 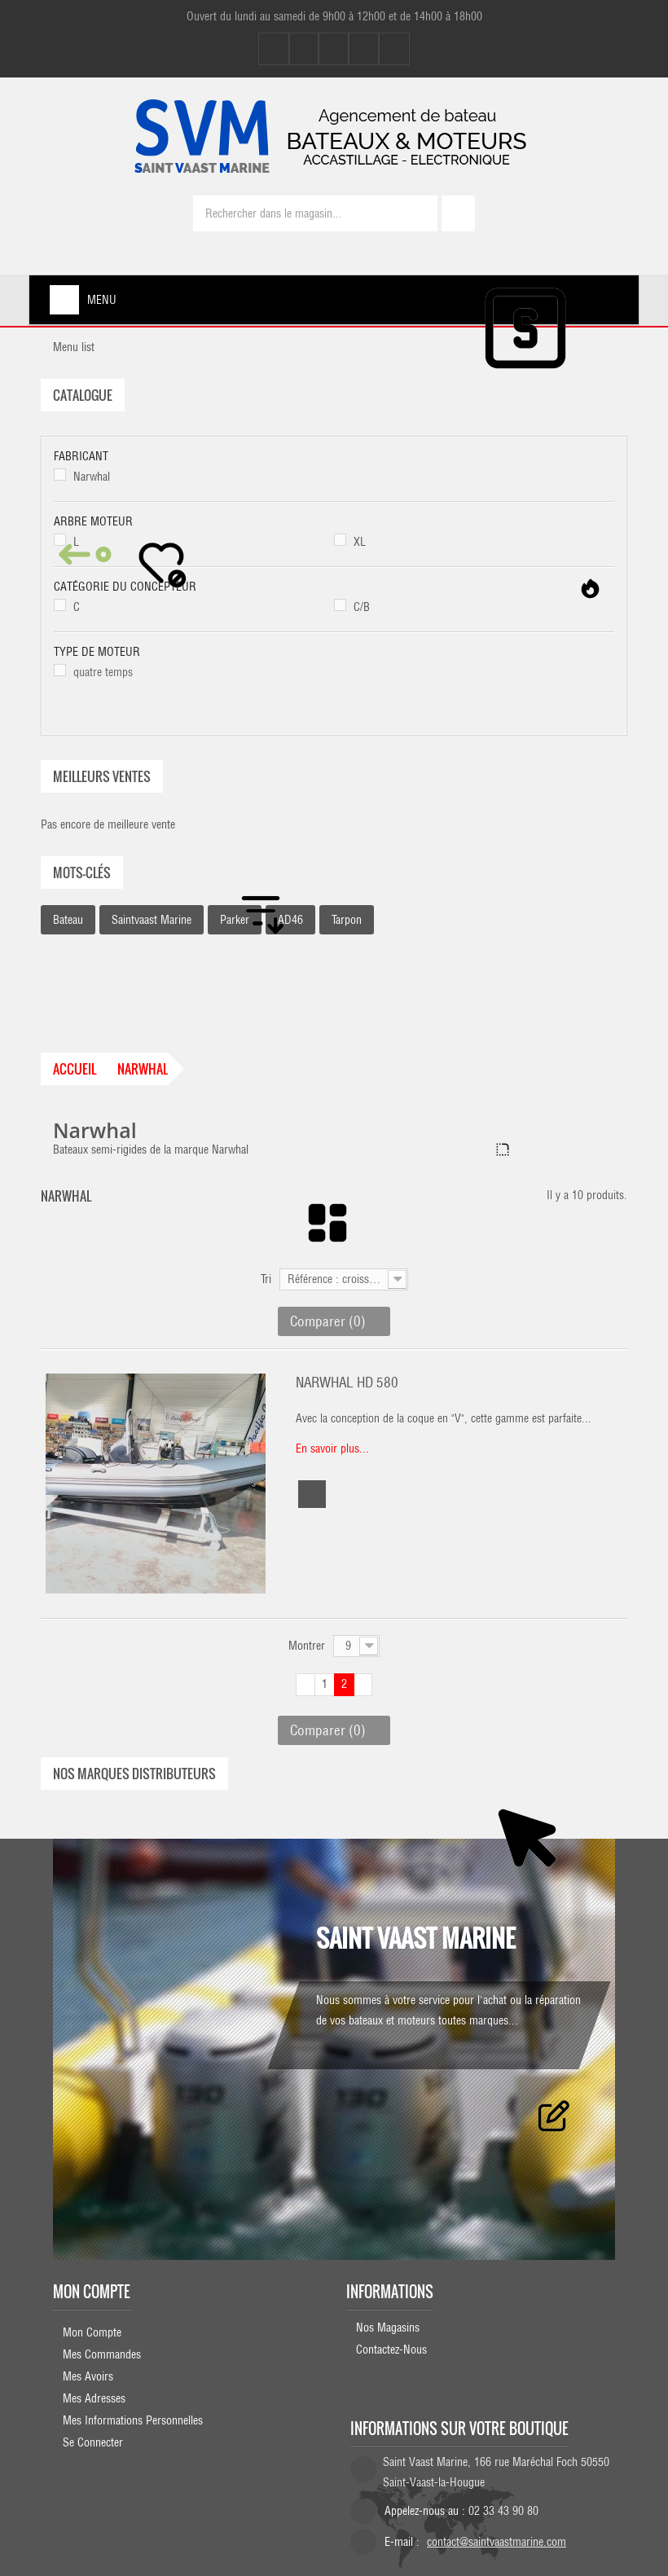 I want to click on sort or filter items in descending order, so click(x=261, y=911).